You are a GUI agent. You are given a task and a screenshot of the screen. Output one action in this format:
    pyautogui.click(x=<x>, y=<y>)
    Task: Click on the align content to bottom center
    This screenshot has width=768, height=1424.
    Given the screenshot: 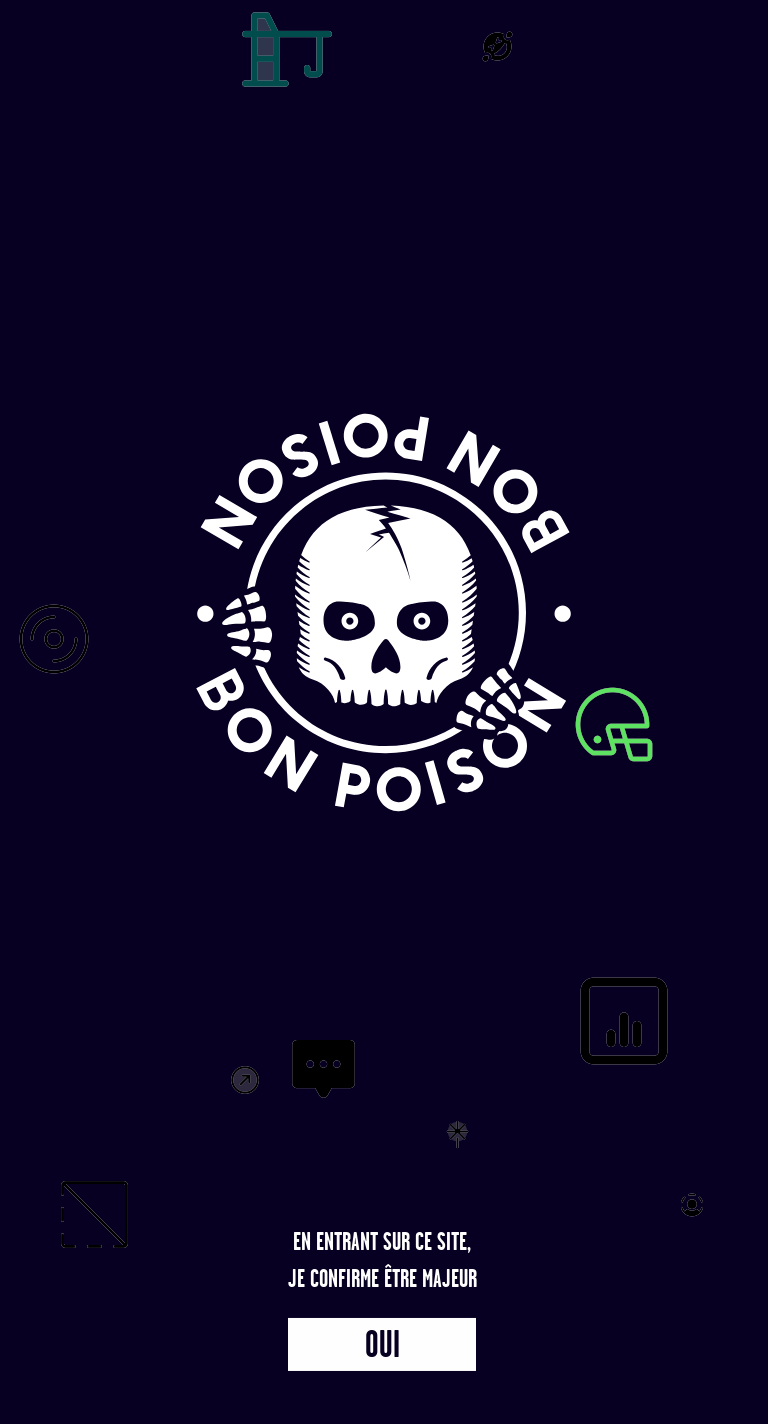 What is the action you would take?
    pyautogui.click(x=624, y=1021)
    